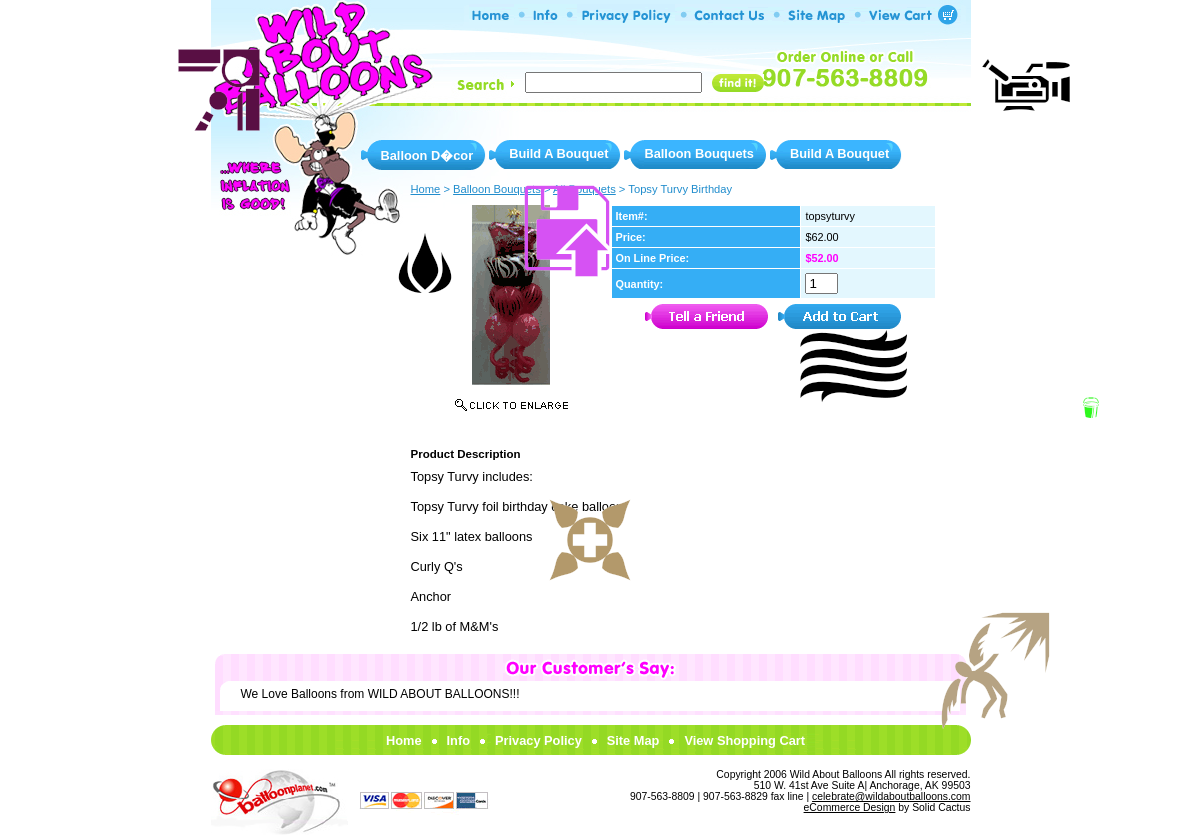 This screenshot has height=839, width=1181. Describe the element at coordinates (590, 540) in the screenshot. I see `indicates level four or advanced tier achievement` at that location.